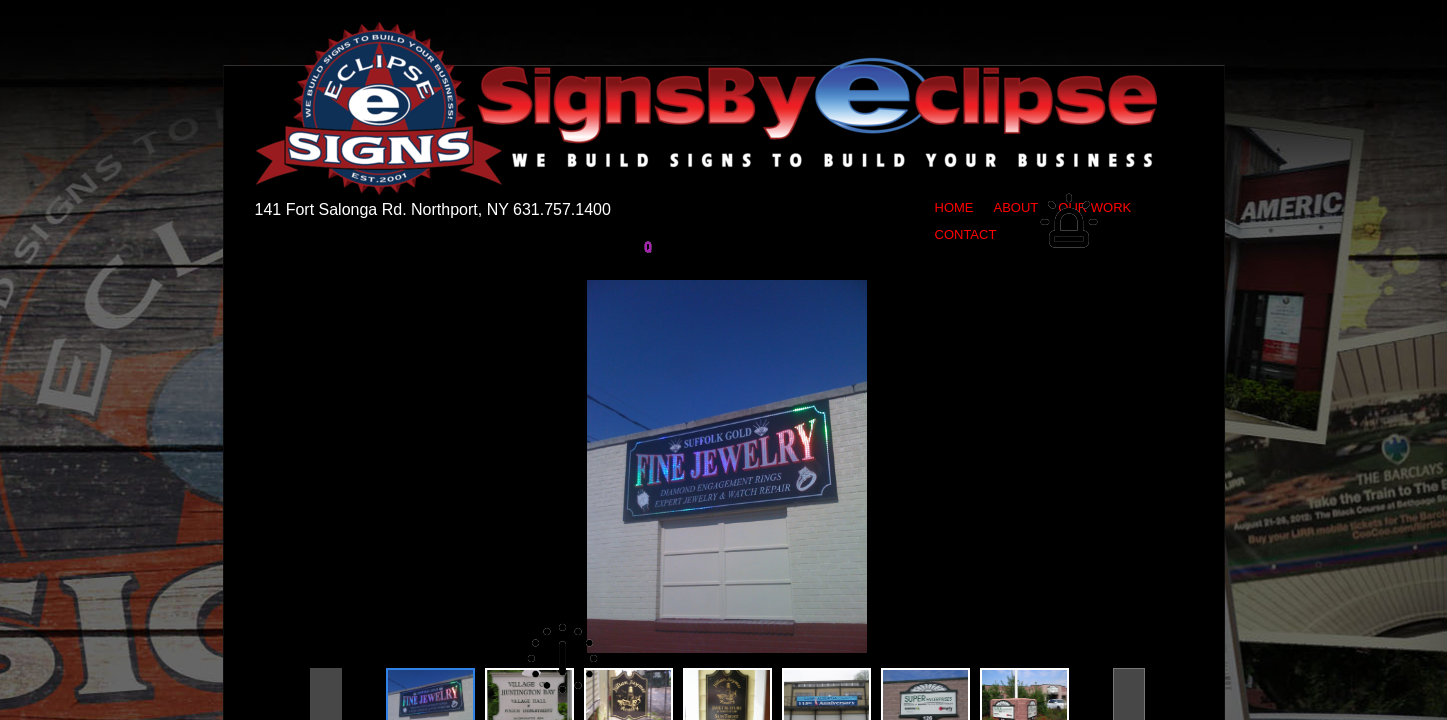 The image size is (1447, 720). What do you see at coordinates (648, 247) in the screenshot?
I see `indicates a label or category starting with "q"` at bounding box center [648, 247].